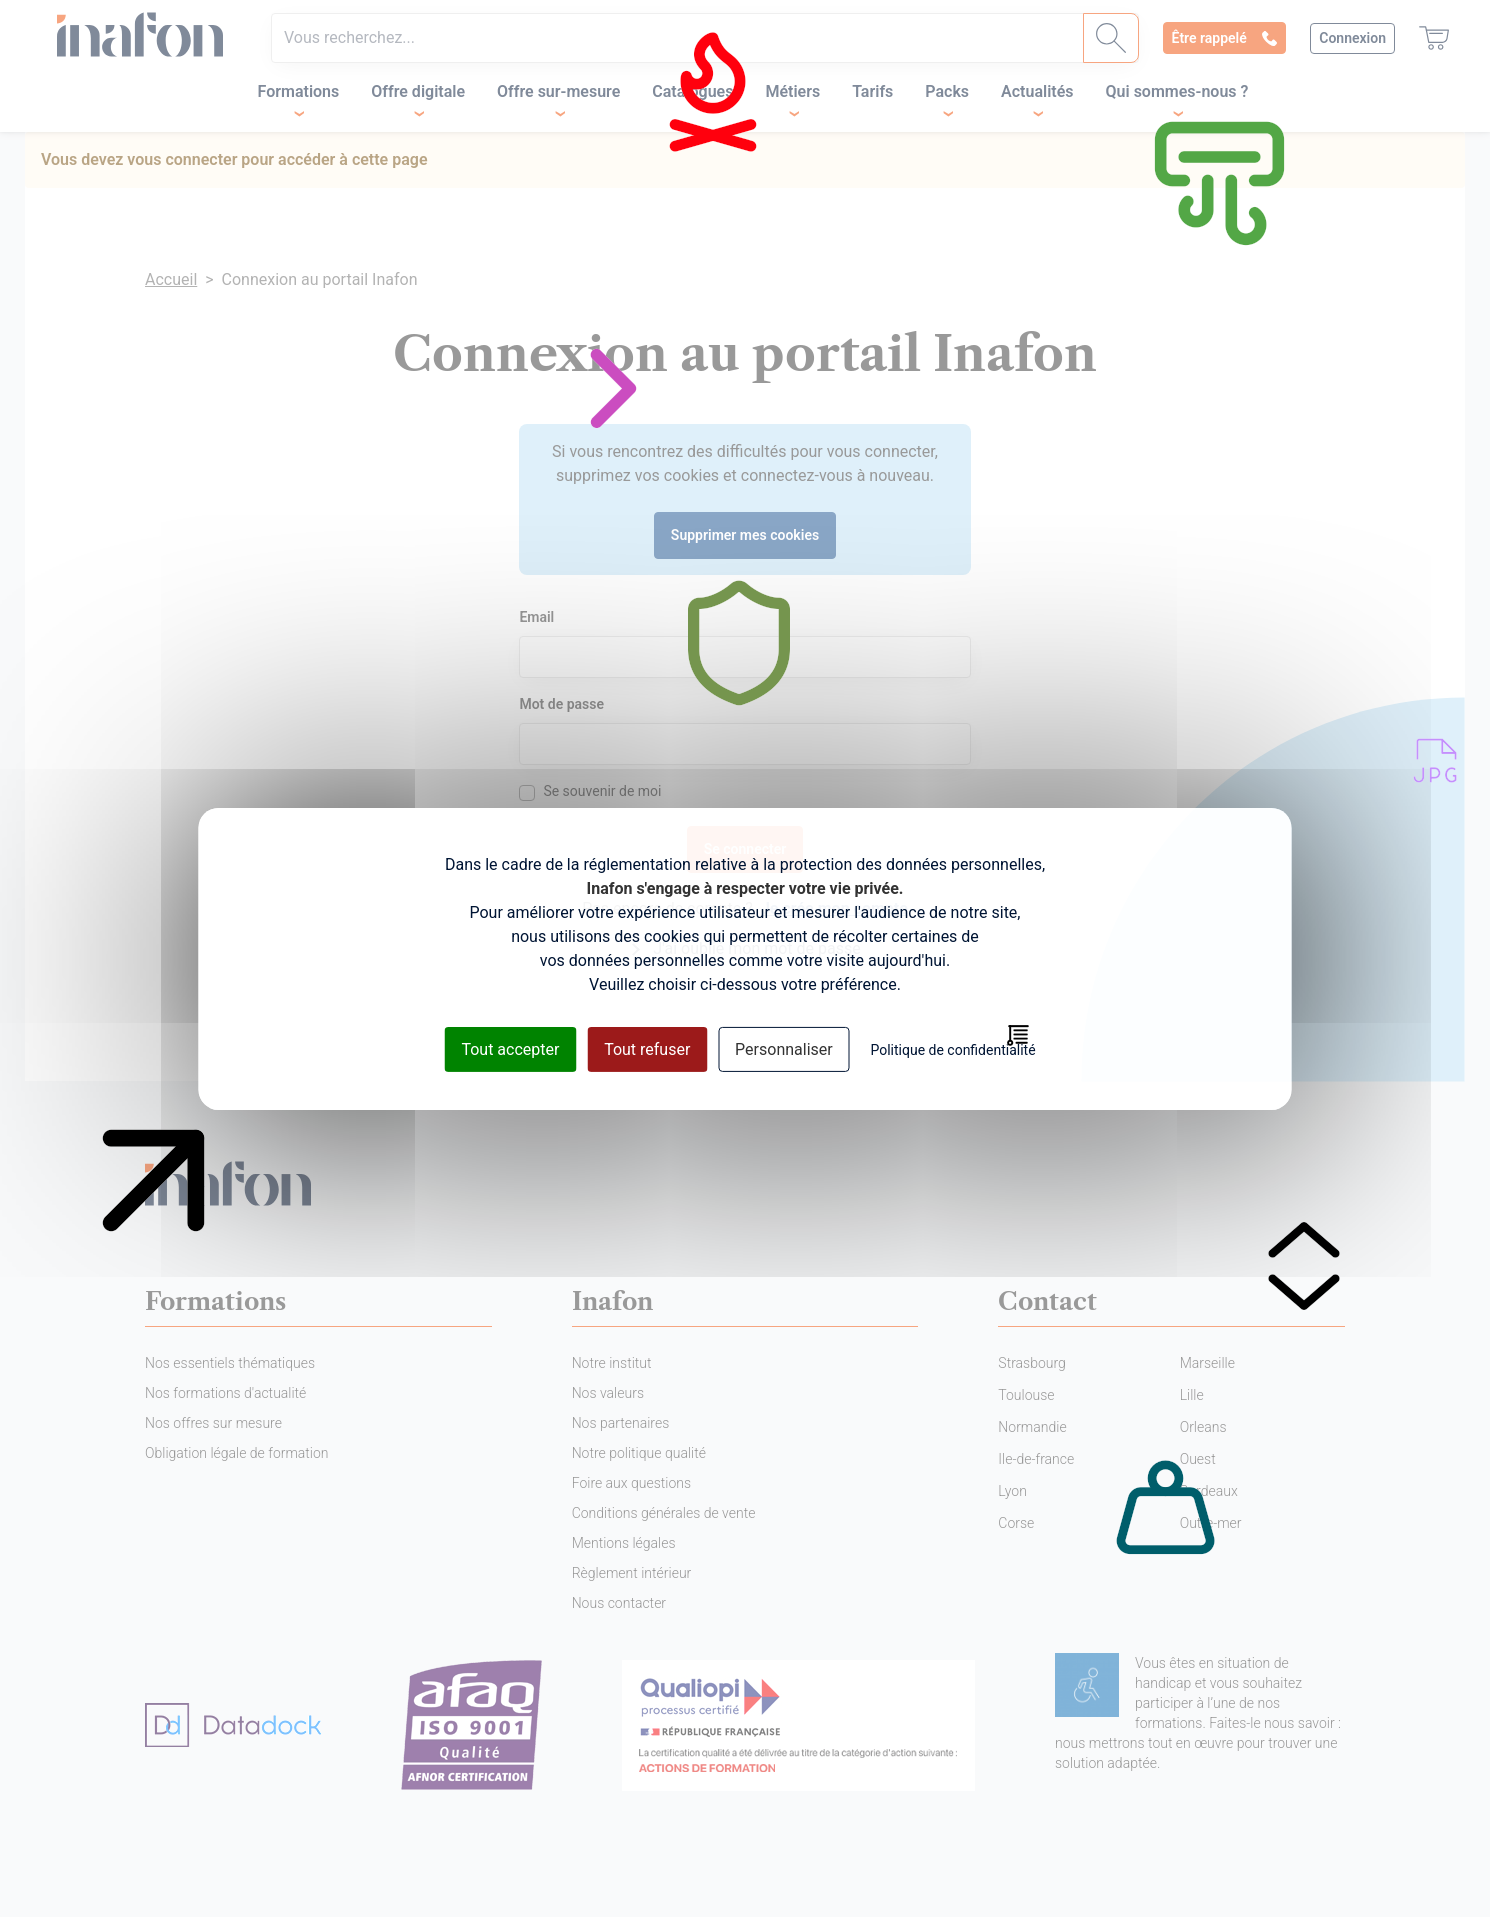 The width and height of the screenshot is (1490, 1917). I want to click on adjust window blinds or shades, so click(1018, 1035).